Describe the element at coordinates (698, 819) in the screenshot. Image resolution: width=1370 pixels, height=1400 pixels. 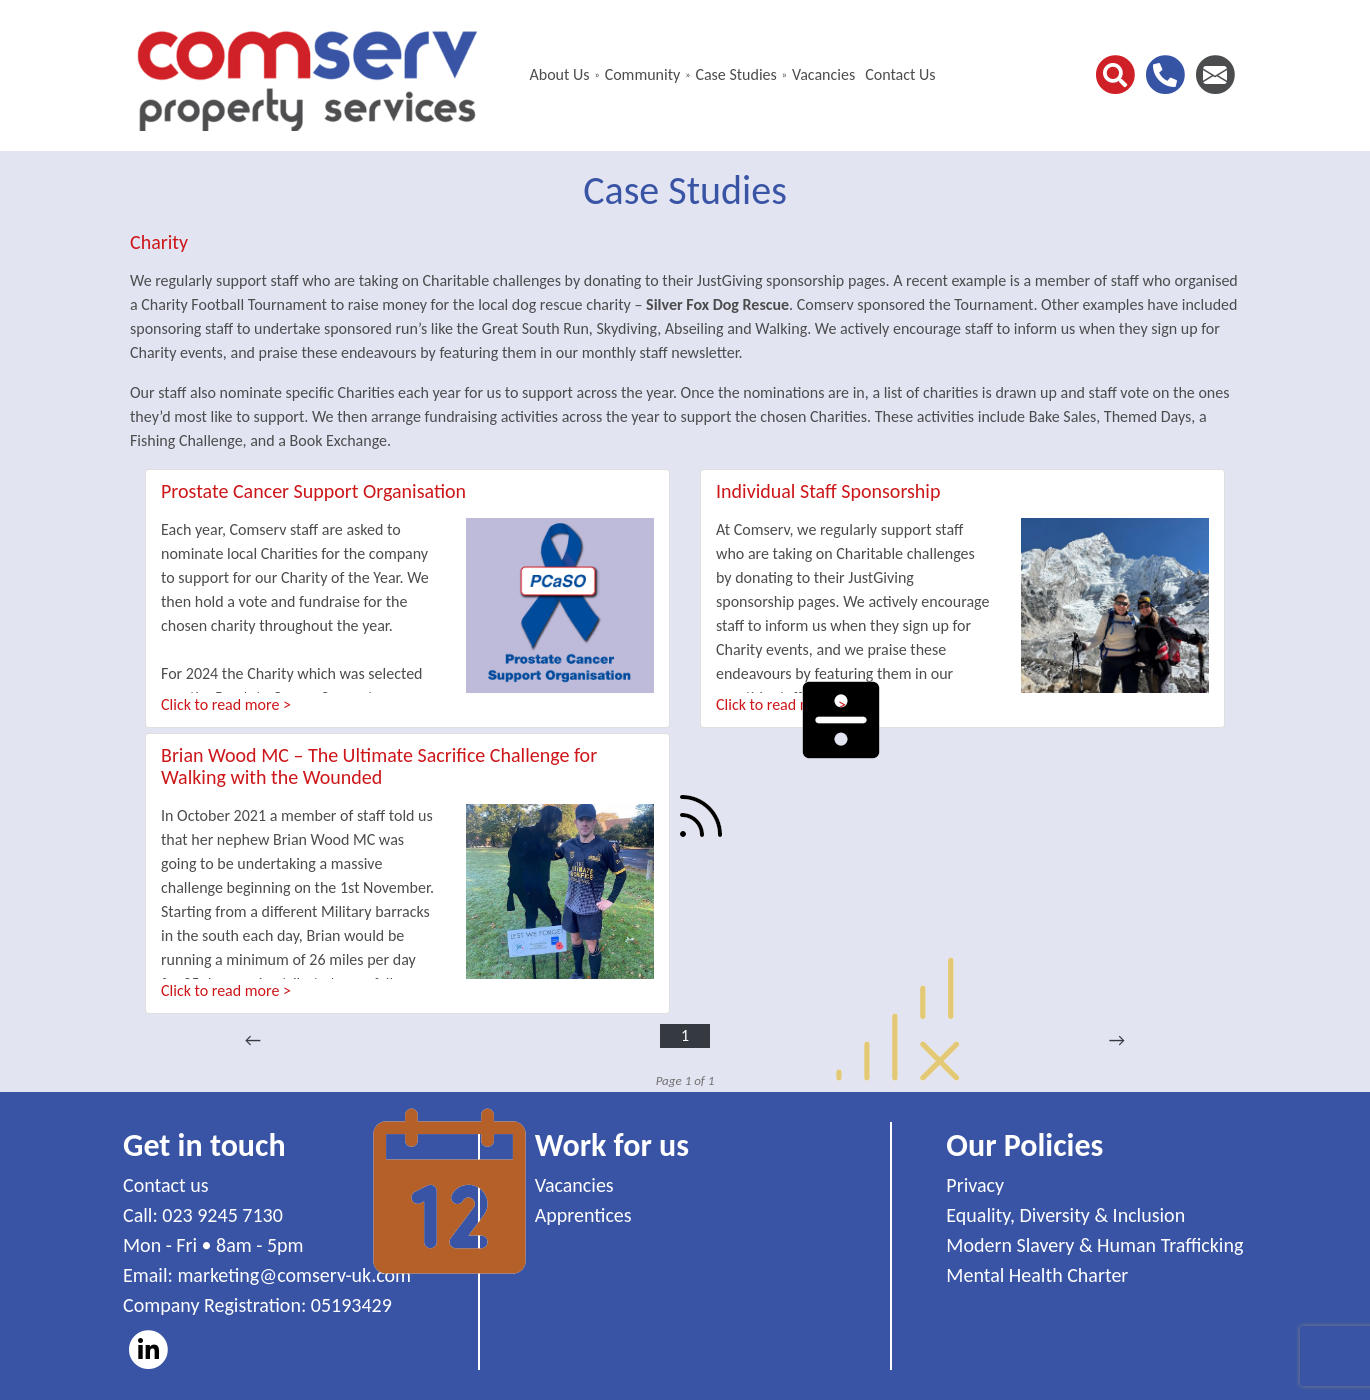
I see `subscribe to RSS feed` at that location.